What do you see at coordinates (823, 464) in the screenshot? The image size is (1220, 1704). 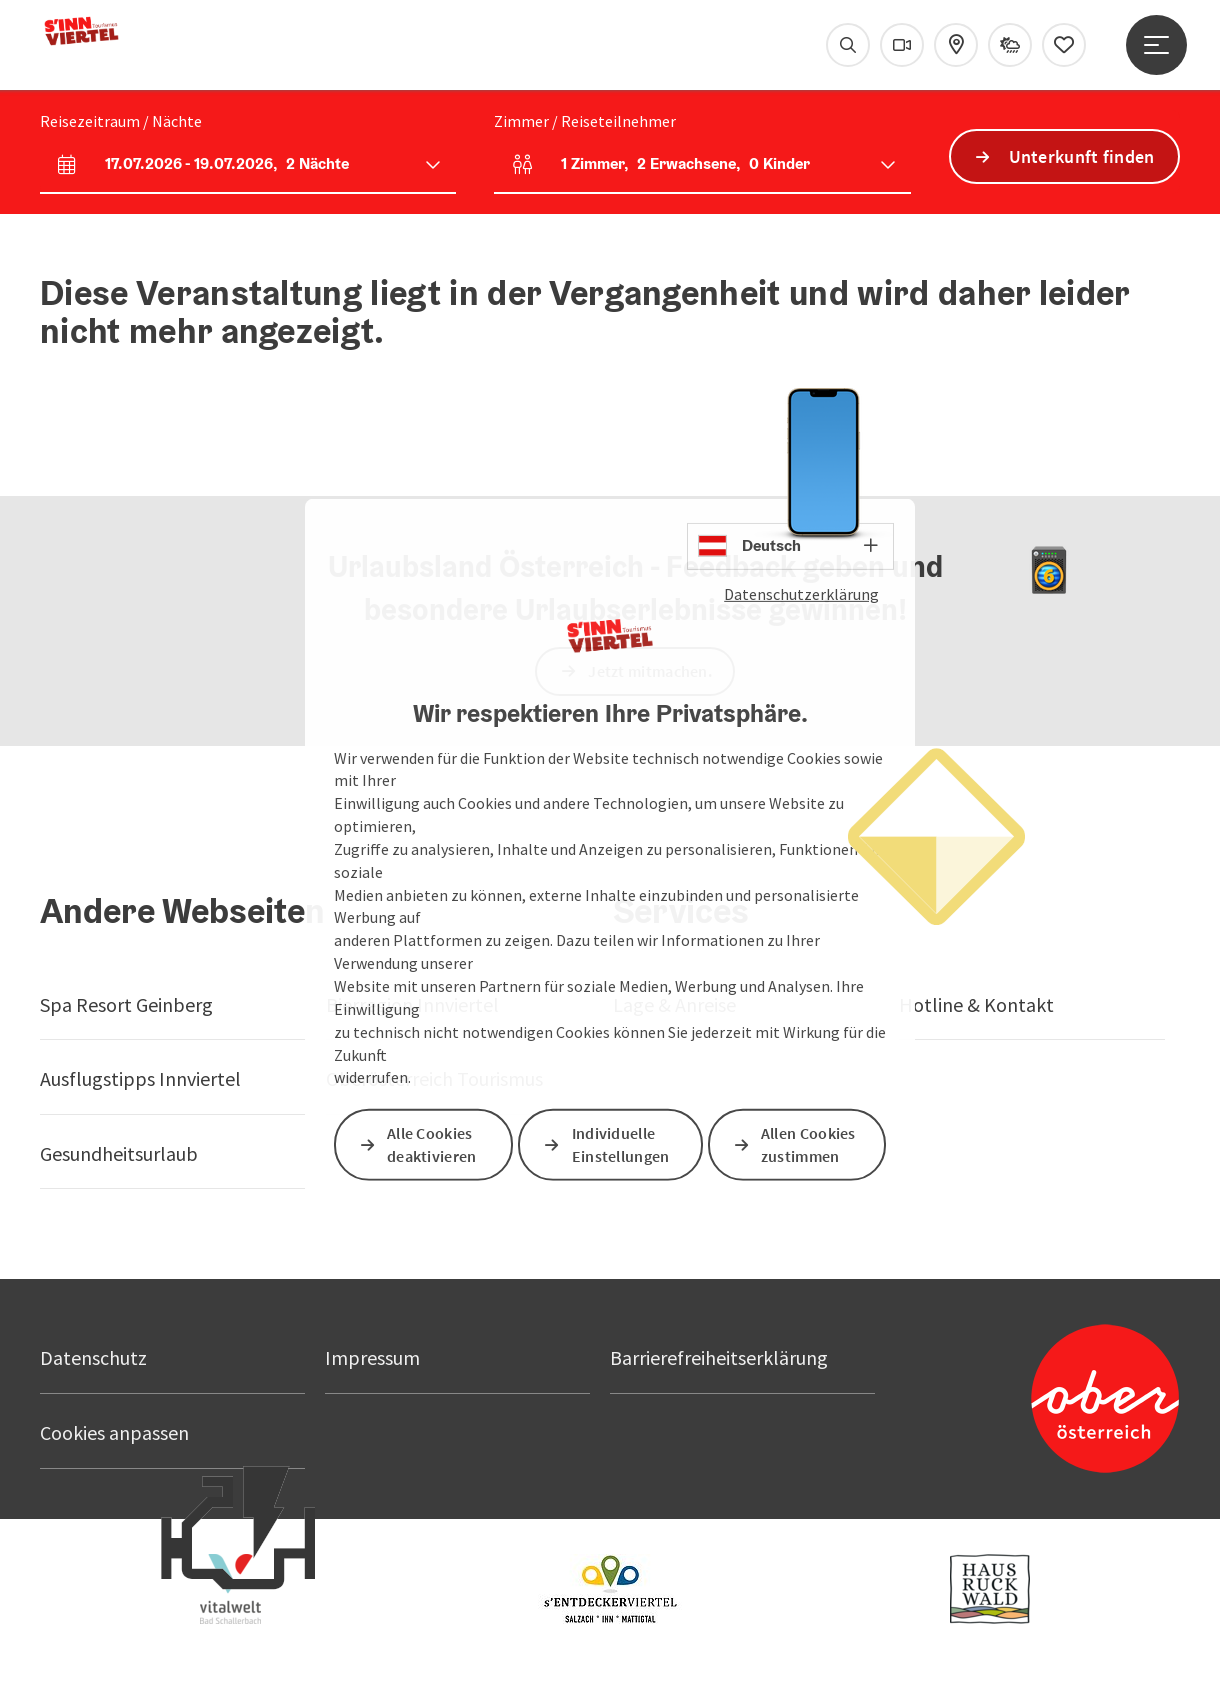 I see `iPhone 13 Pro device icon` at bounding box center [823, 464].